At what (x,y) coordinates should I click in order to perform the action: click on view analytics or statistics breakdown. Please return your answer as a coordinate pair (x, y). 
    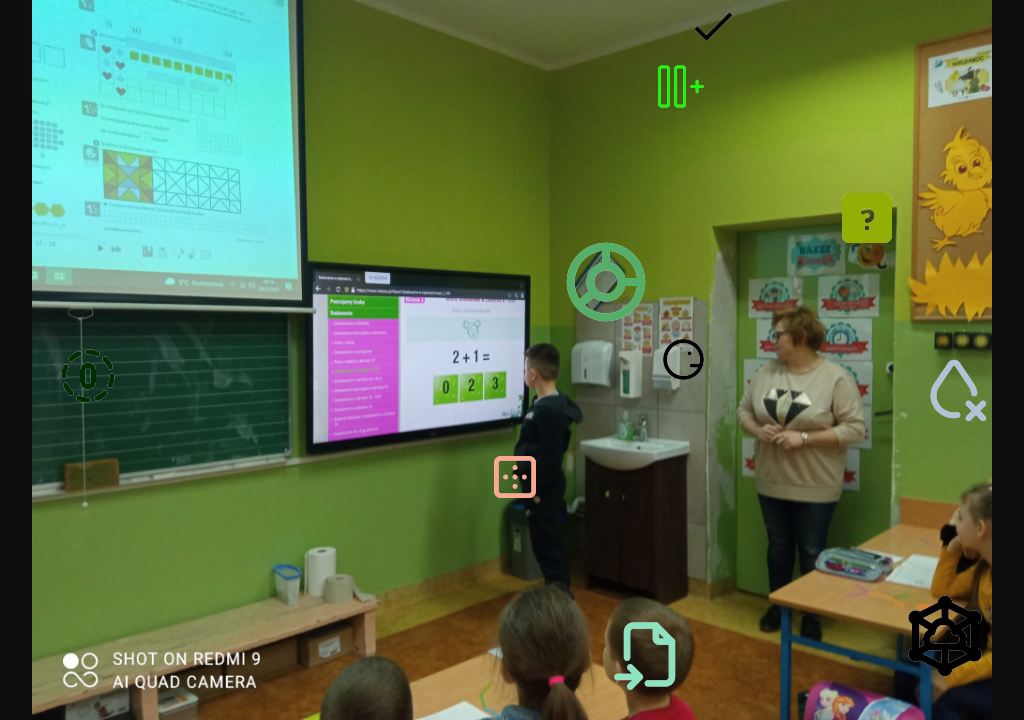
    Looking at the image, I should click on (606, 282).